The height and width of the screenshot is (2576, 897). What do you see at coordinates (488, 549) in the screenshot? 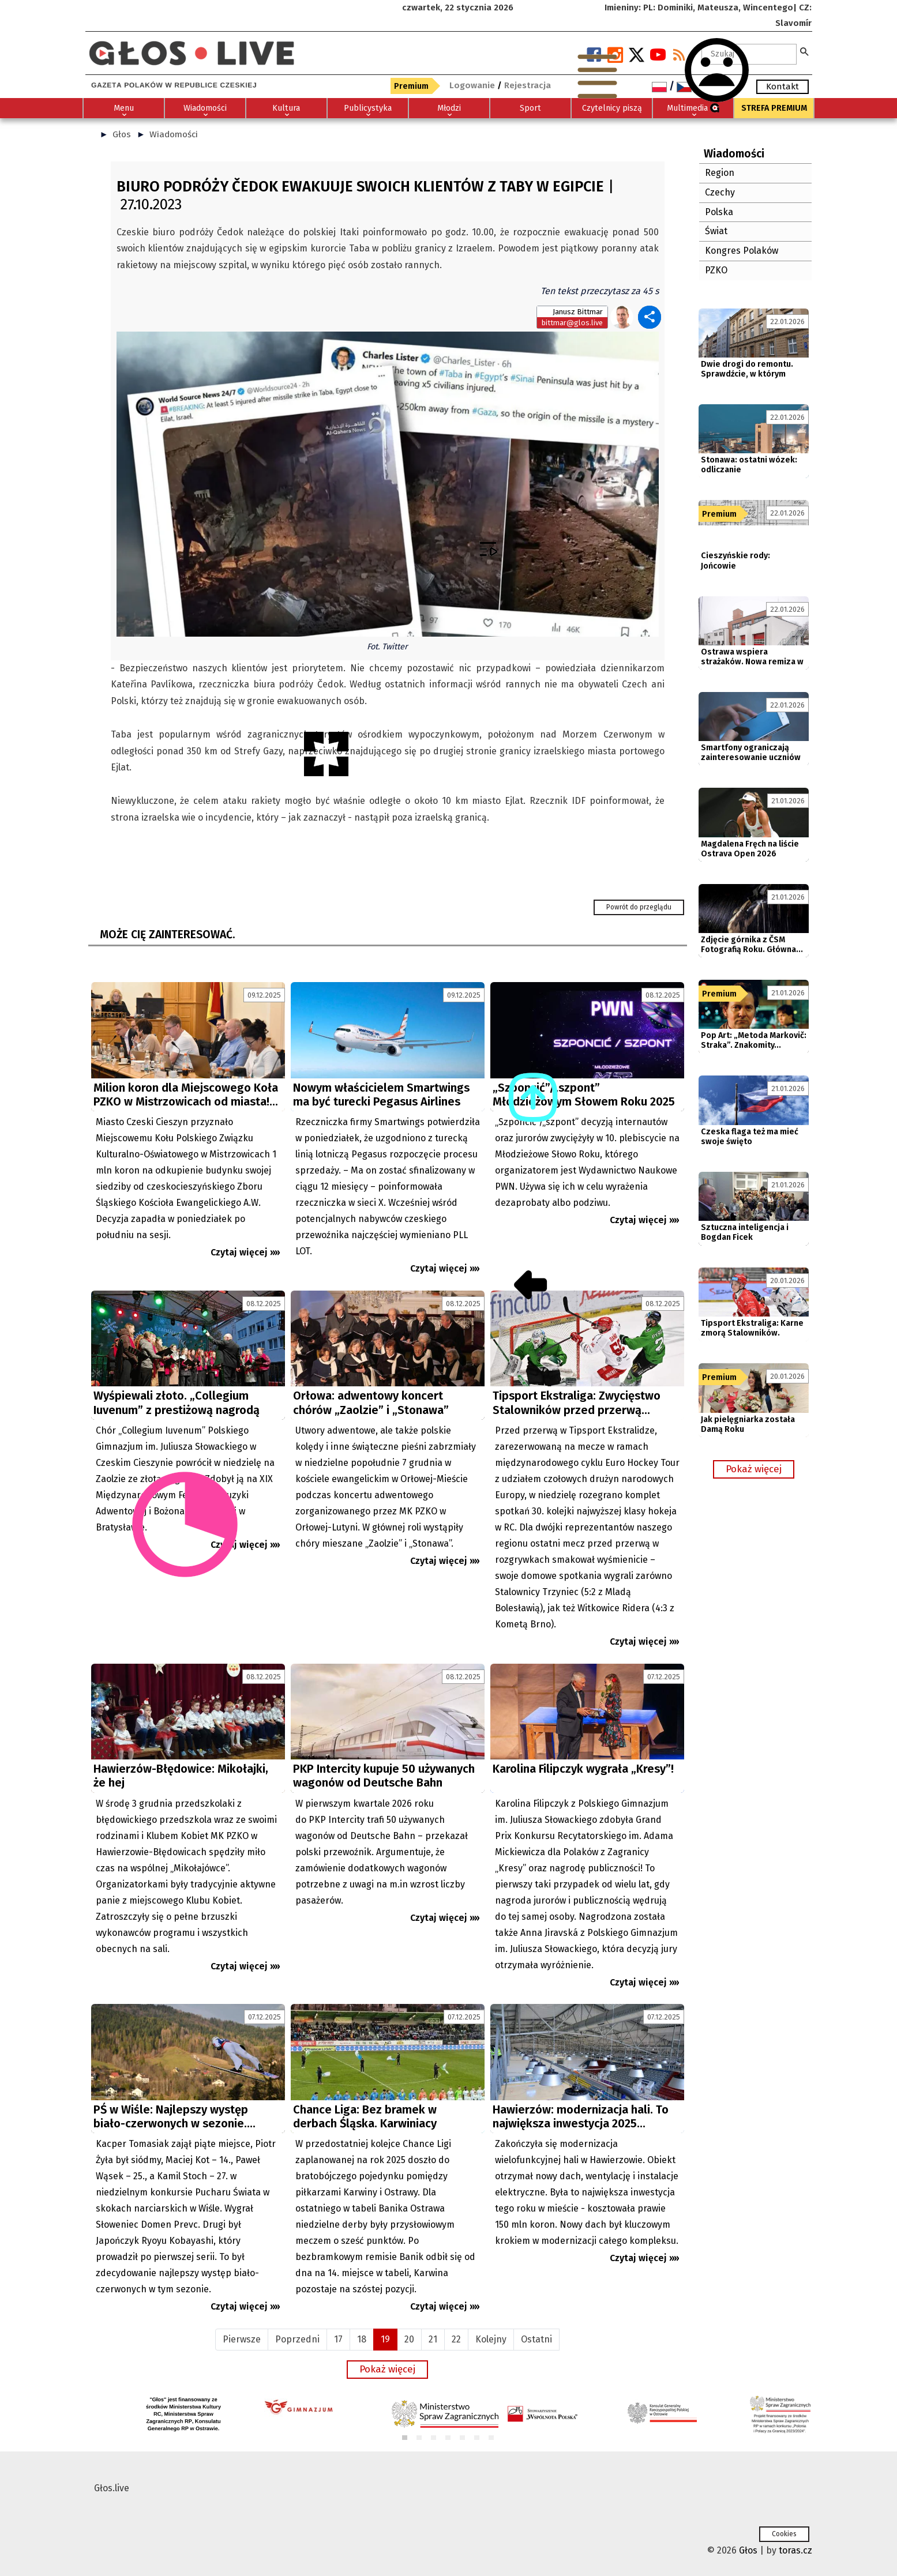
I see `view video playlist` at bounding box center [488, 549].